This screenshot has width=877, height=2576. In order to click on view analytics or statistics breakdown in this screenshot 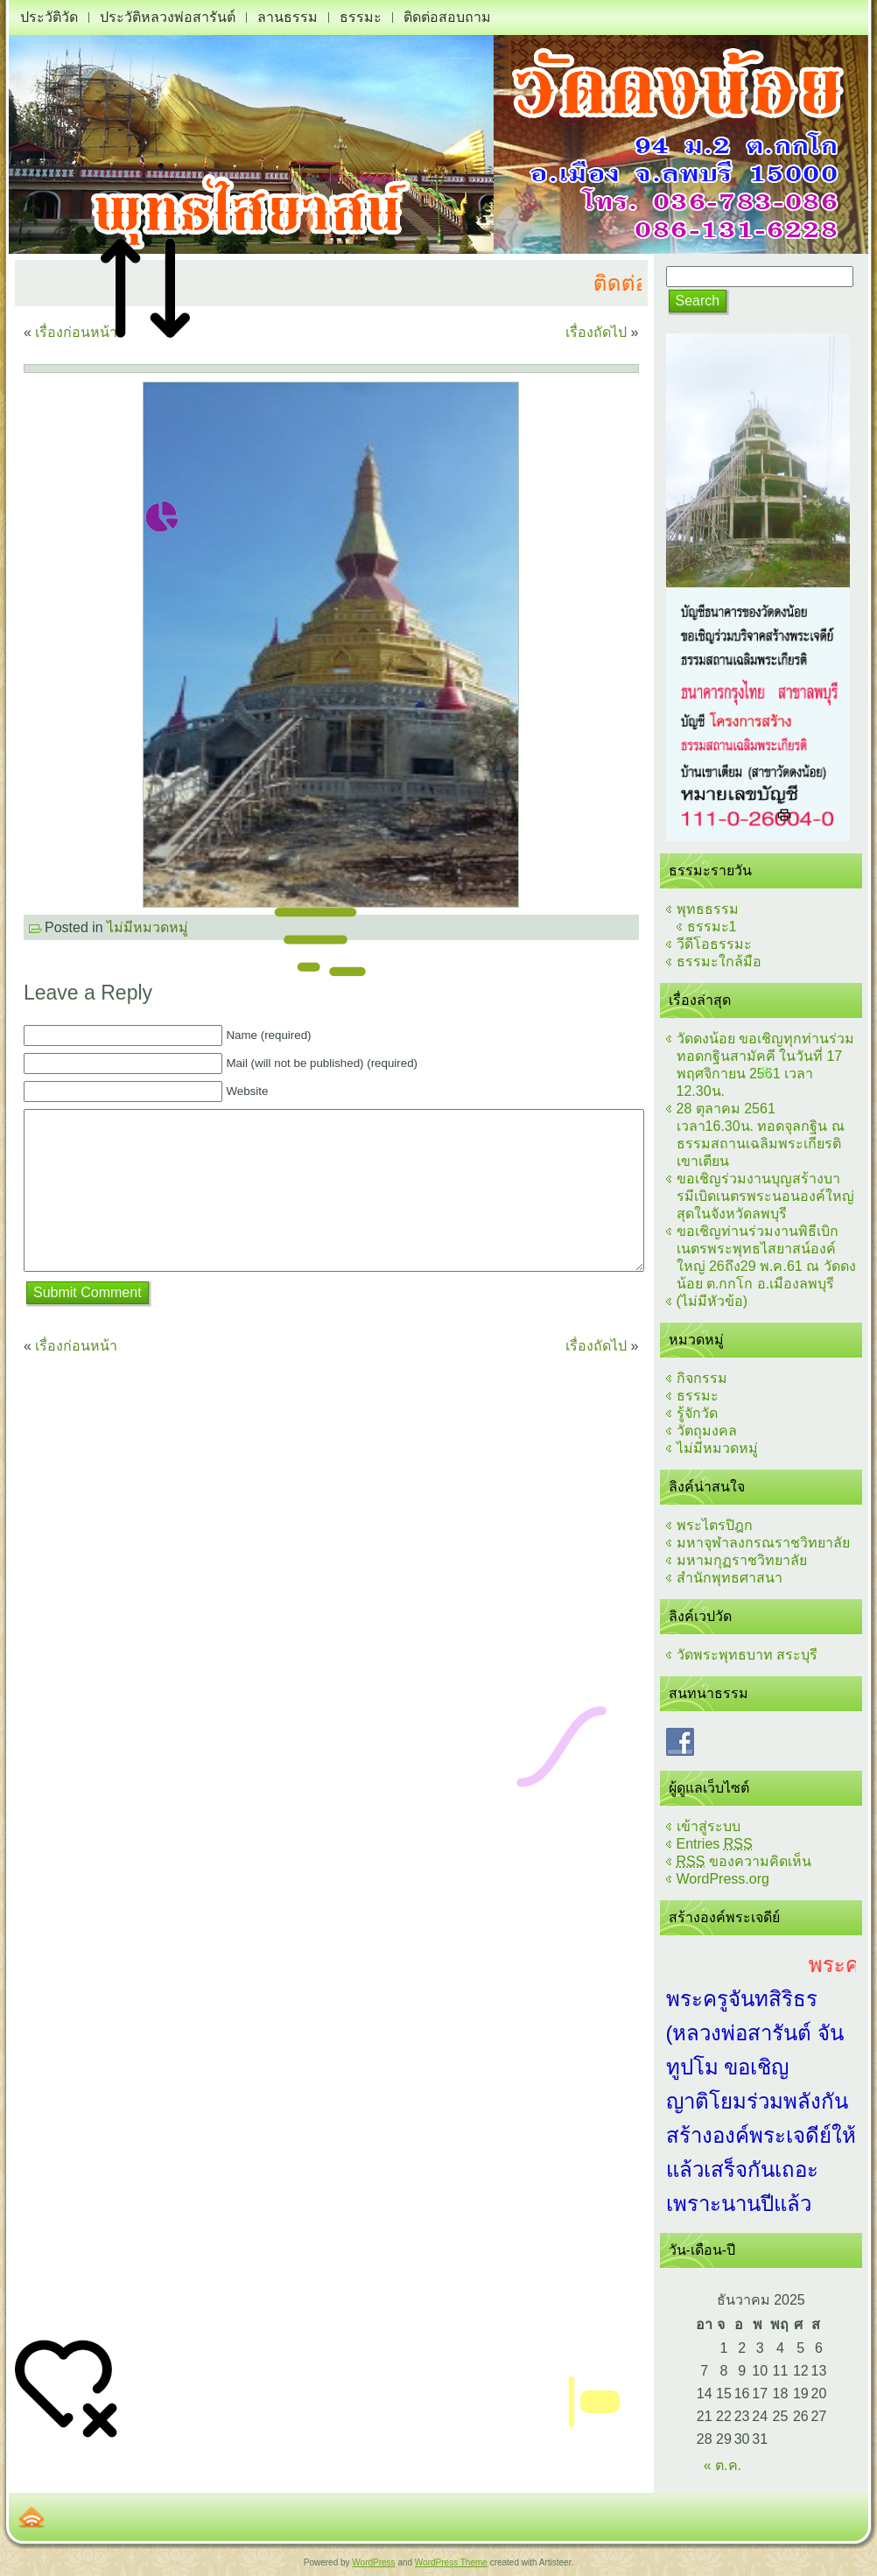, I will do `click(161, 516)`.